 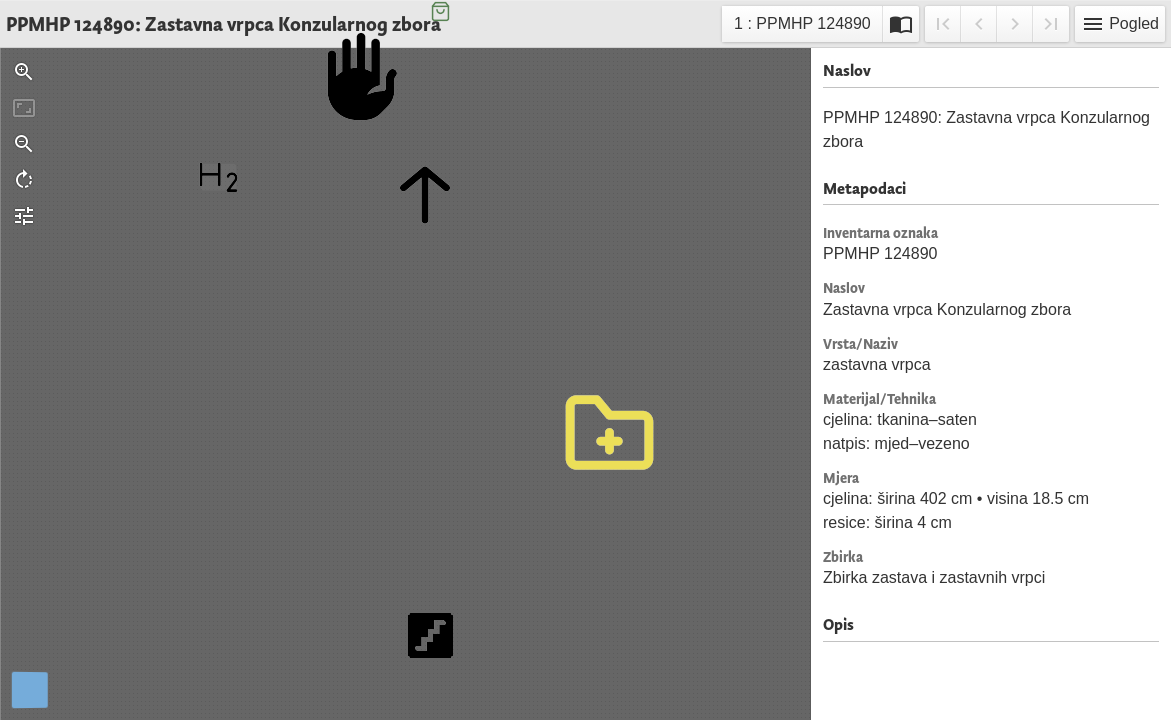 I want to click on format text as heading level 2, so click(x=216, y=176).